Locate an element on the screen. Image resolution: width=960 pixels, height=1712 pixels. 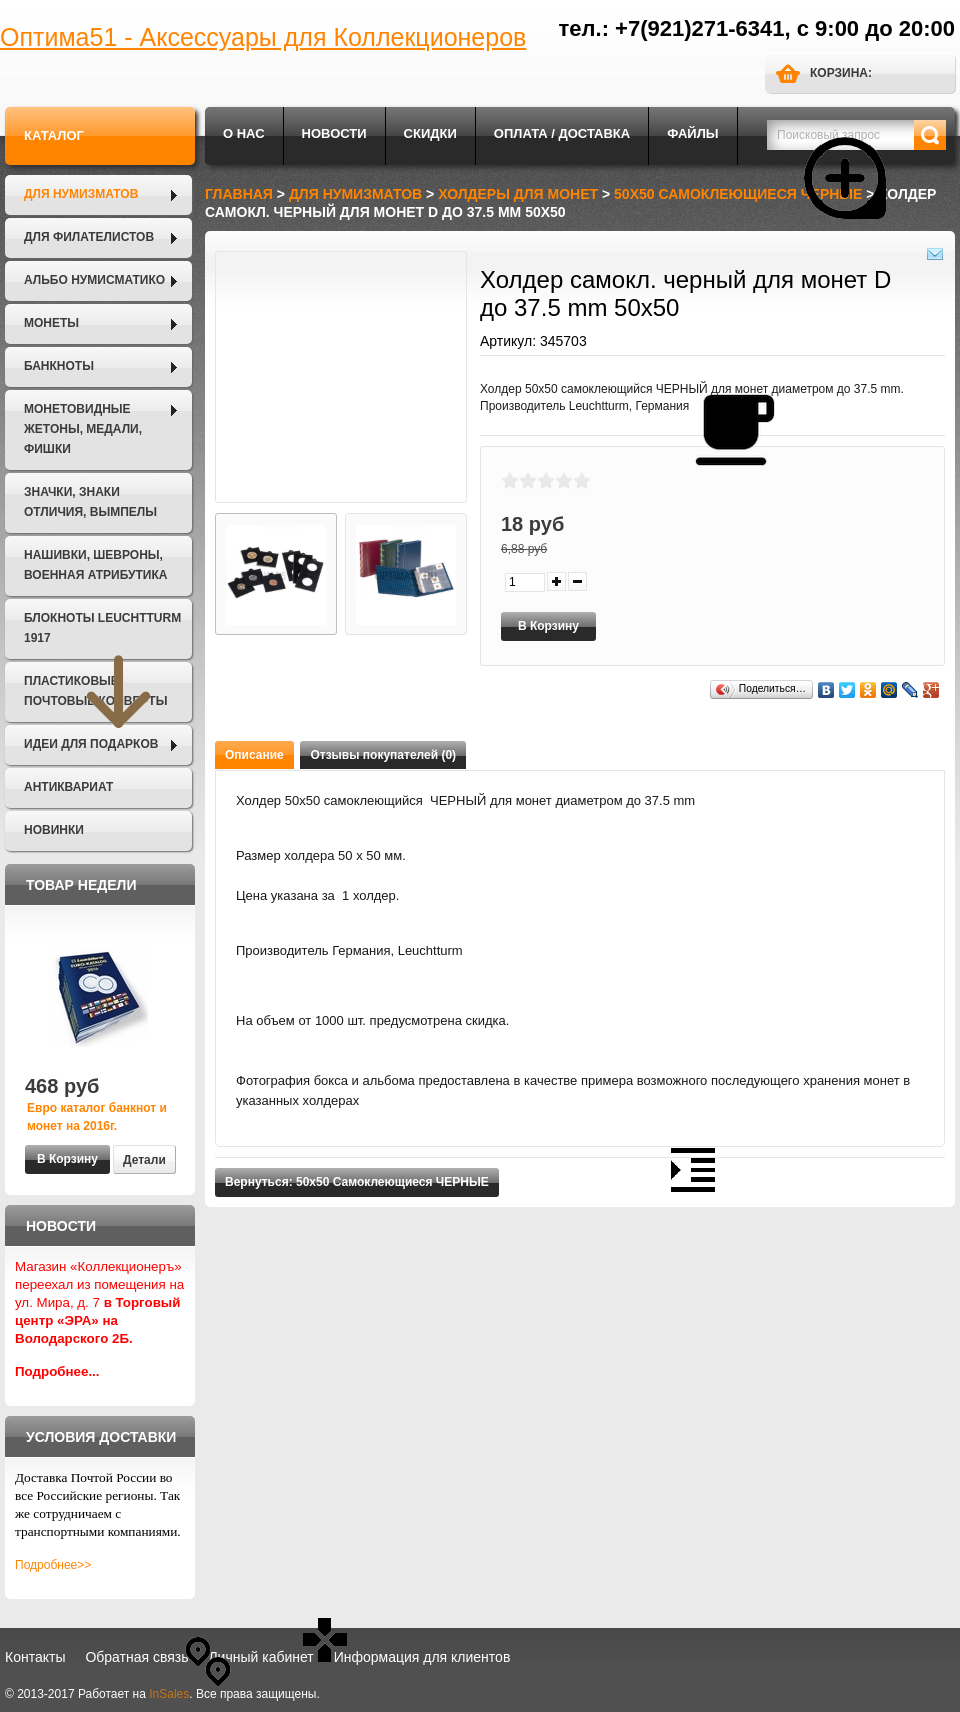
zoom in on image or content is located at coordinates (845, 178).